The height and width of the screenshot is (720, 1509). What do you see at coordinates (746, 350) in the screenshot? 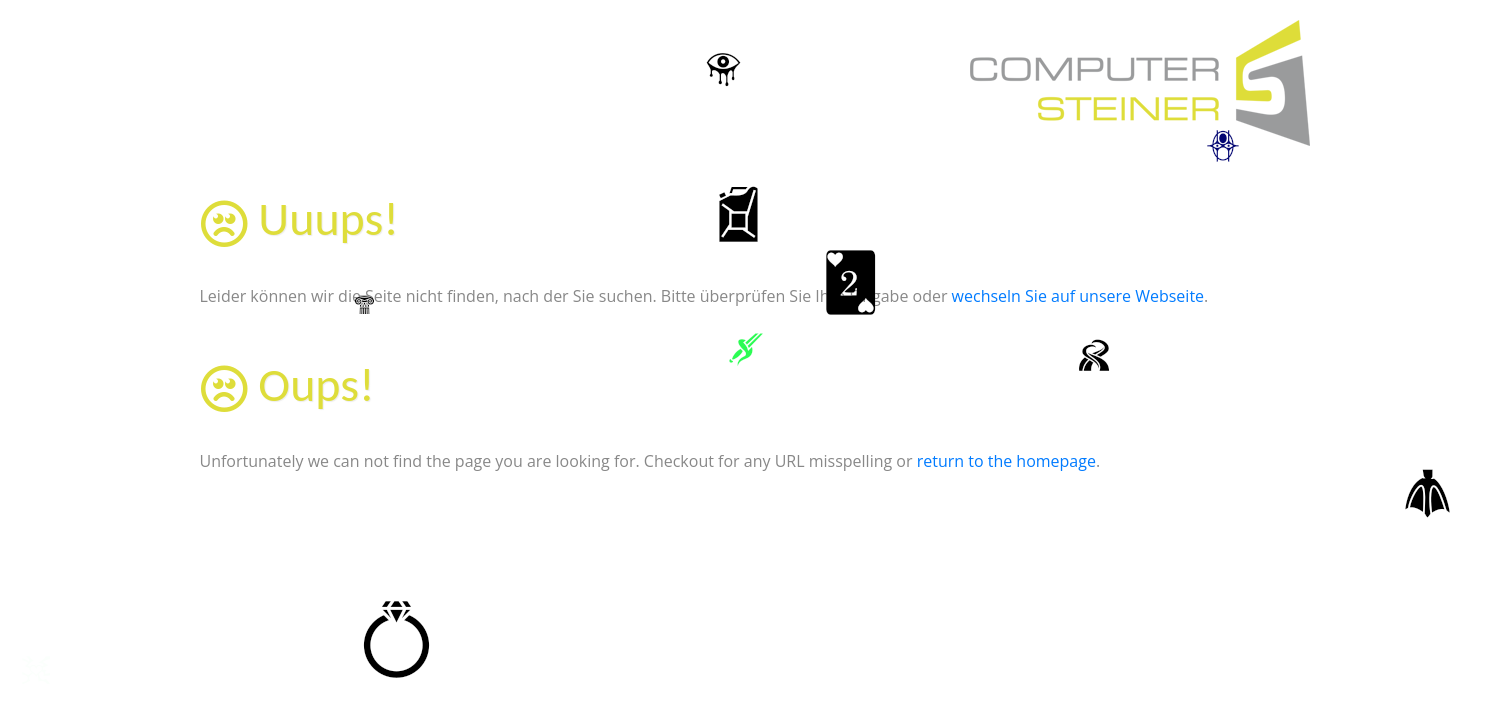
I see `access weapons or combat equipment` at bounding box center [746, 350].